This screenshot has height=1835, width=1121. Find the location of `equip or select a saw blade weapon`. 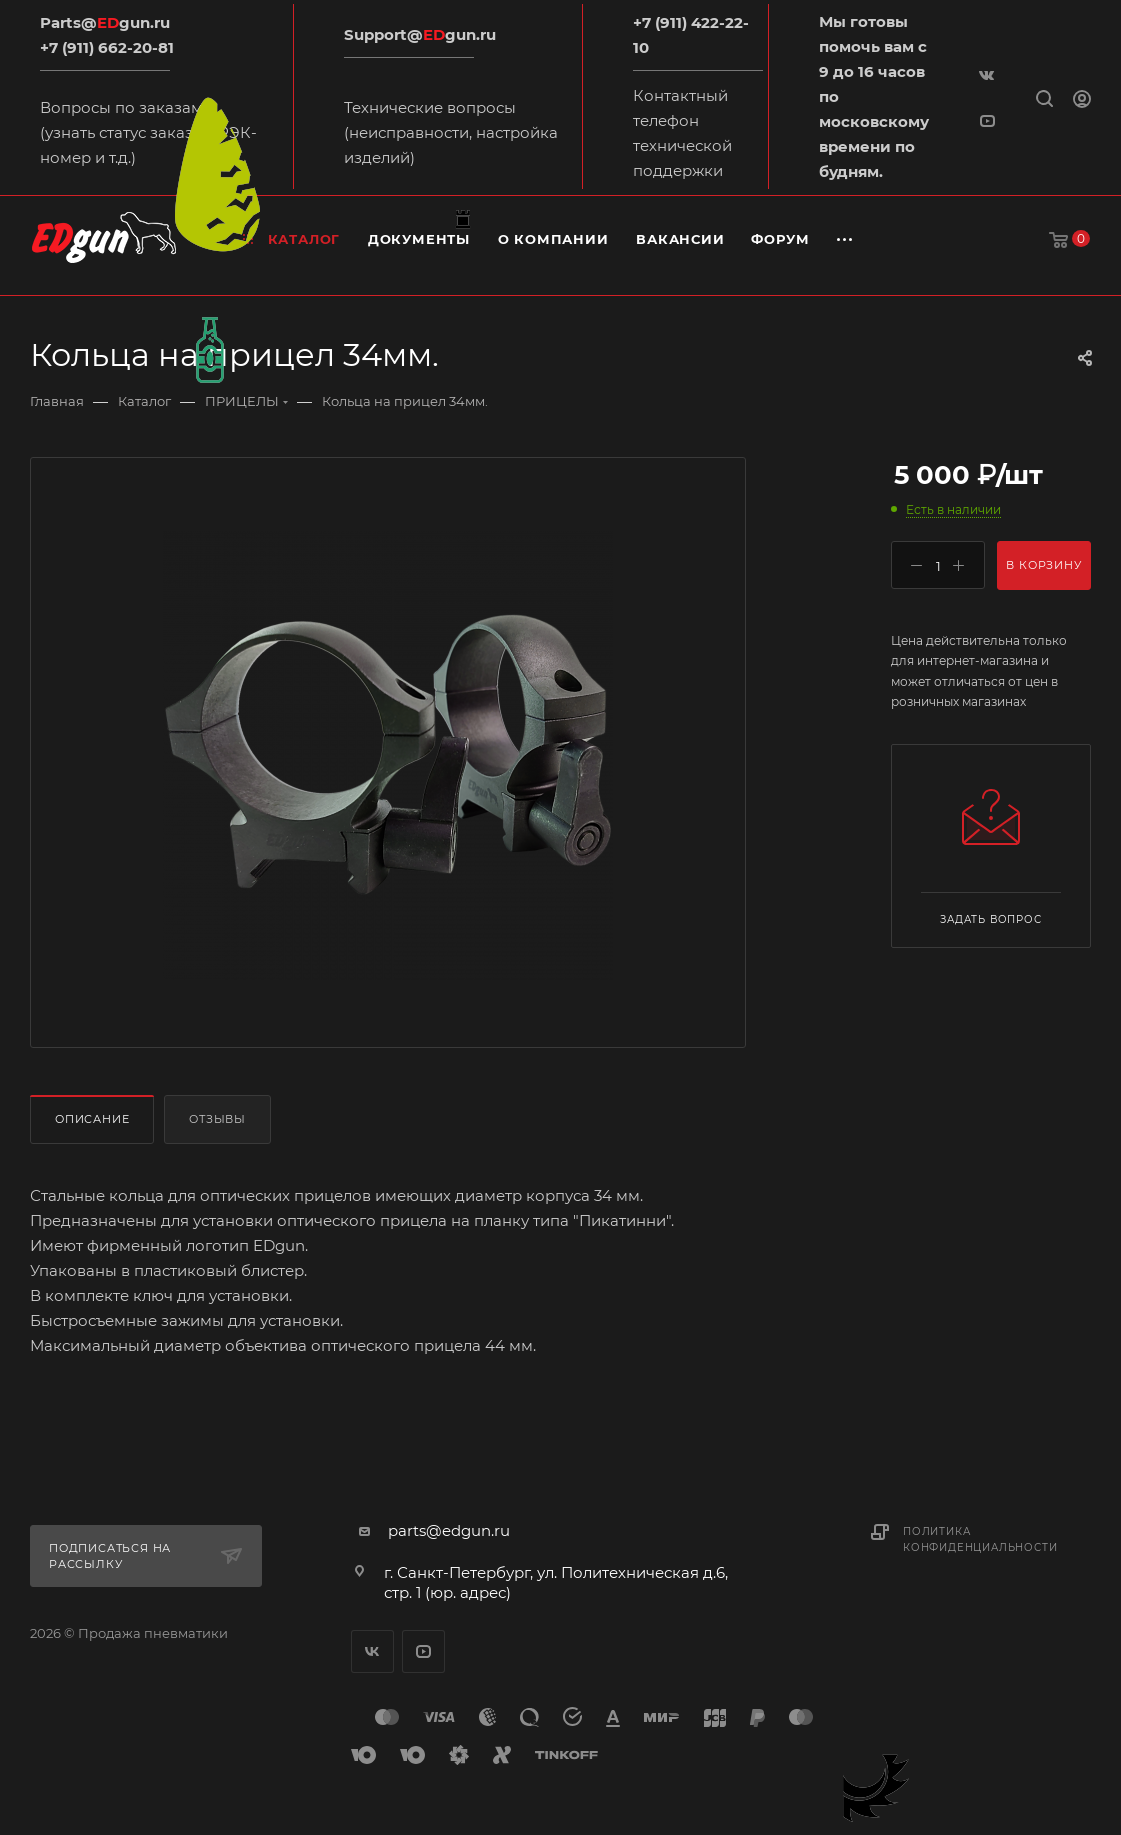

equip or select a saw blade weapon is located at coordinates (876, 1788).